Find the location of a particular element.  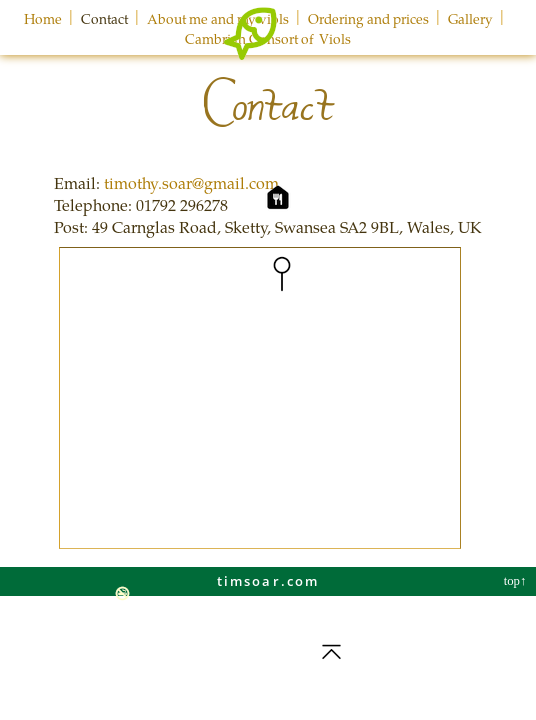

mark a location on the map is located at coordinates (282, 274).